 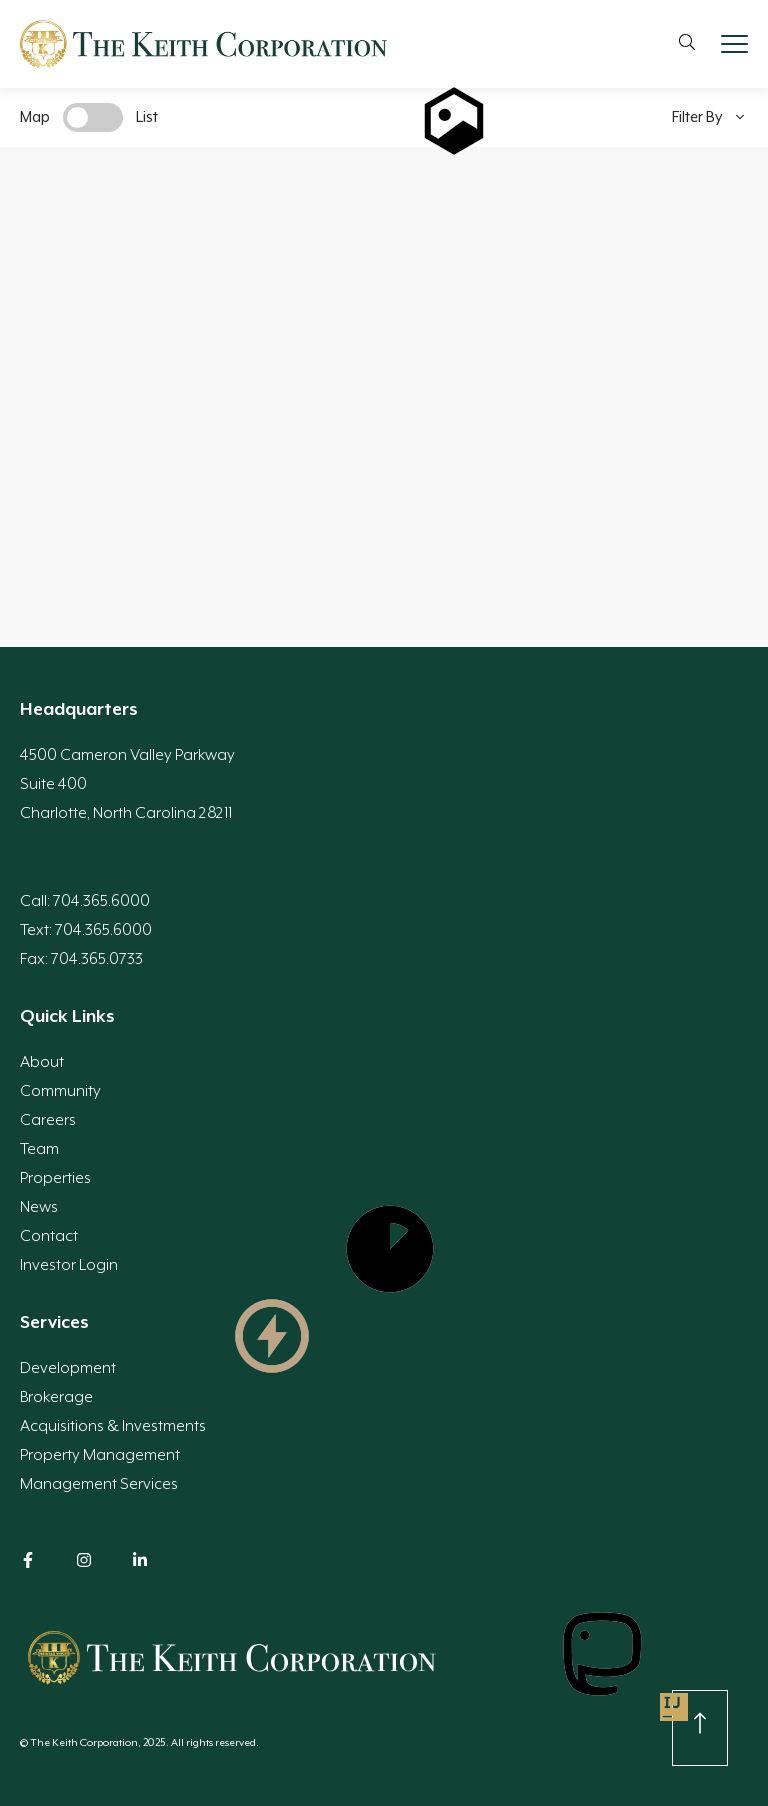 I want to click on view NFT collection or digital assets, so click(x=454, y=121).